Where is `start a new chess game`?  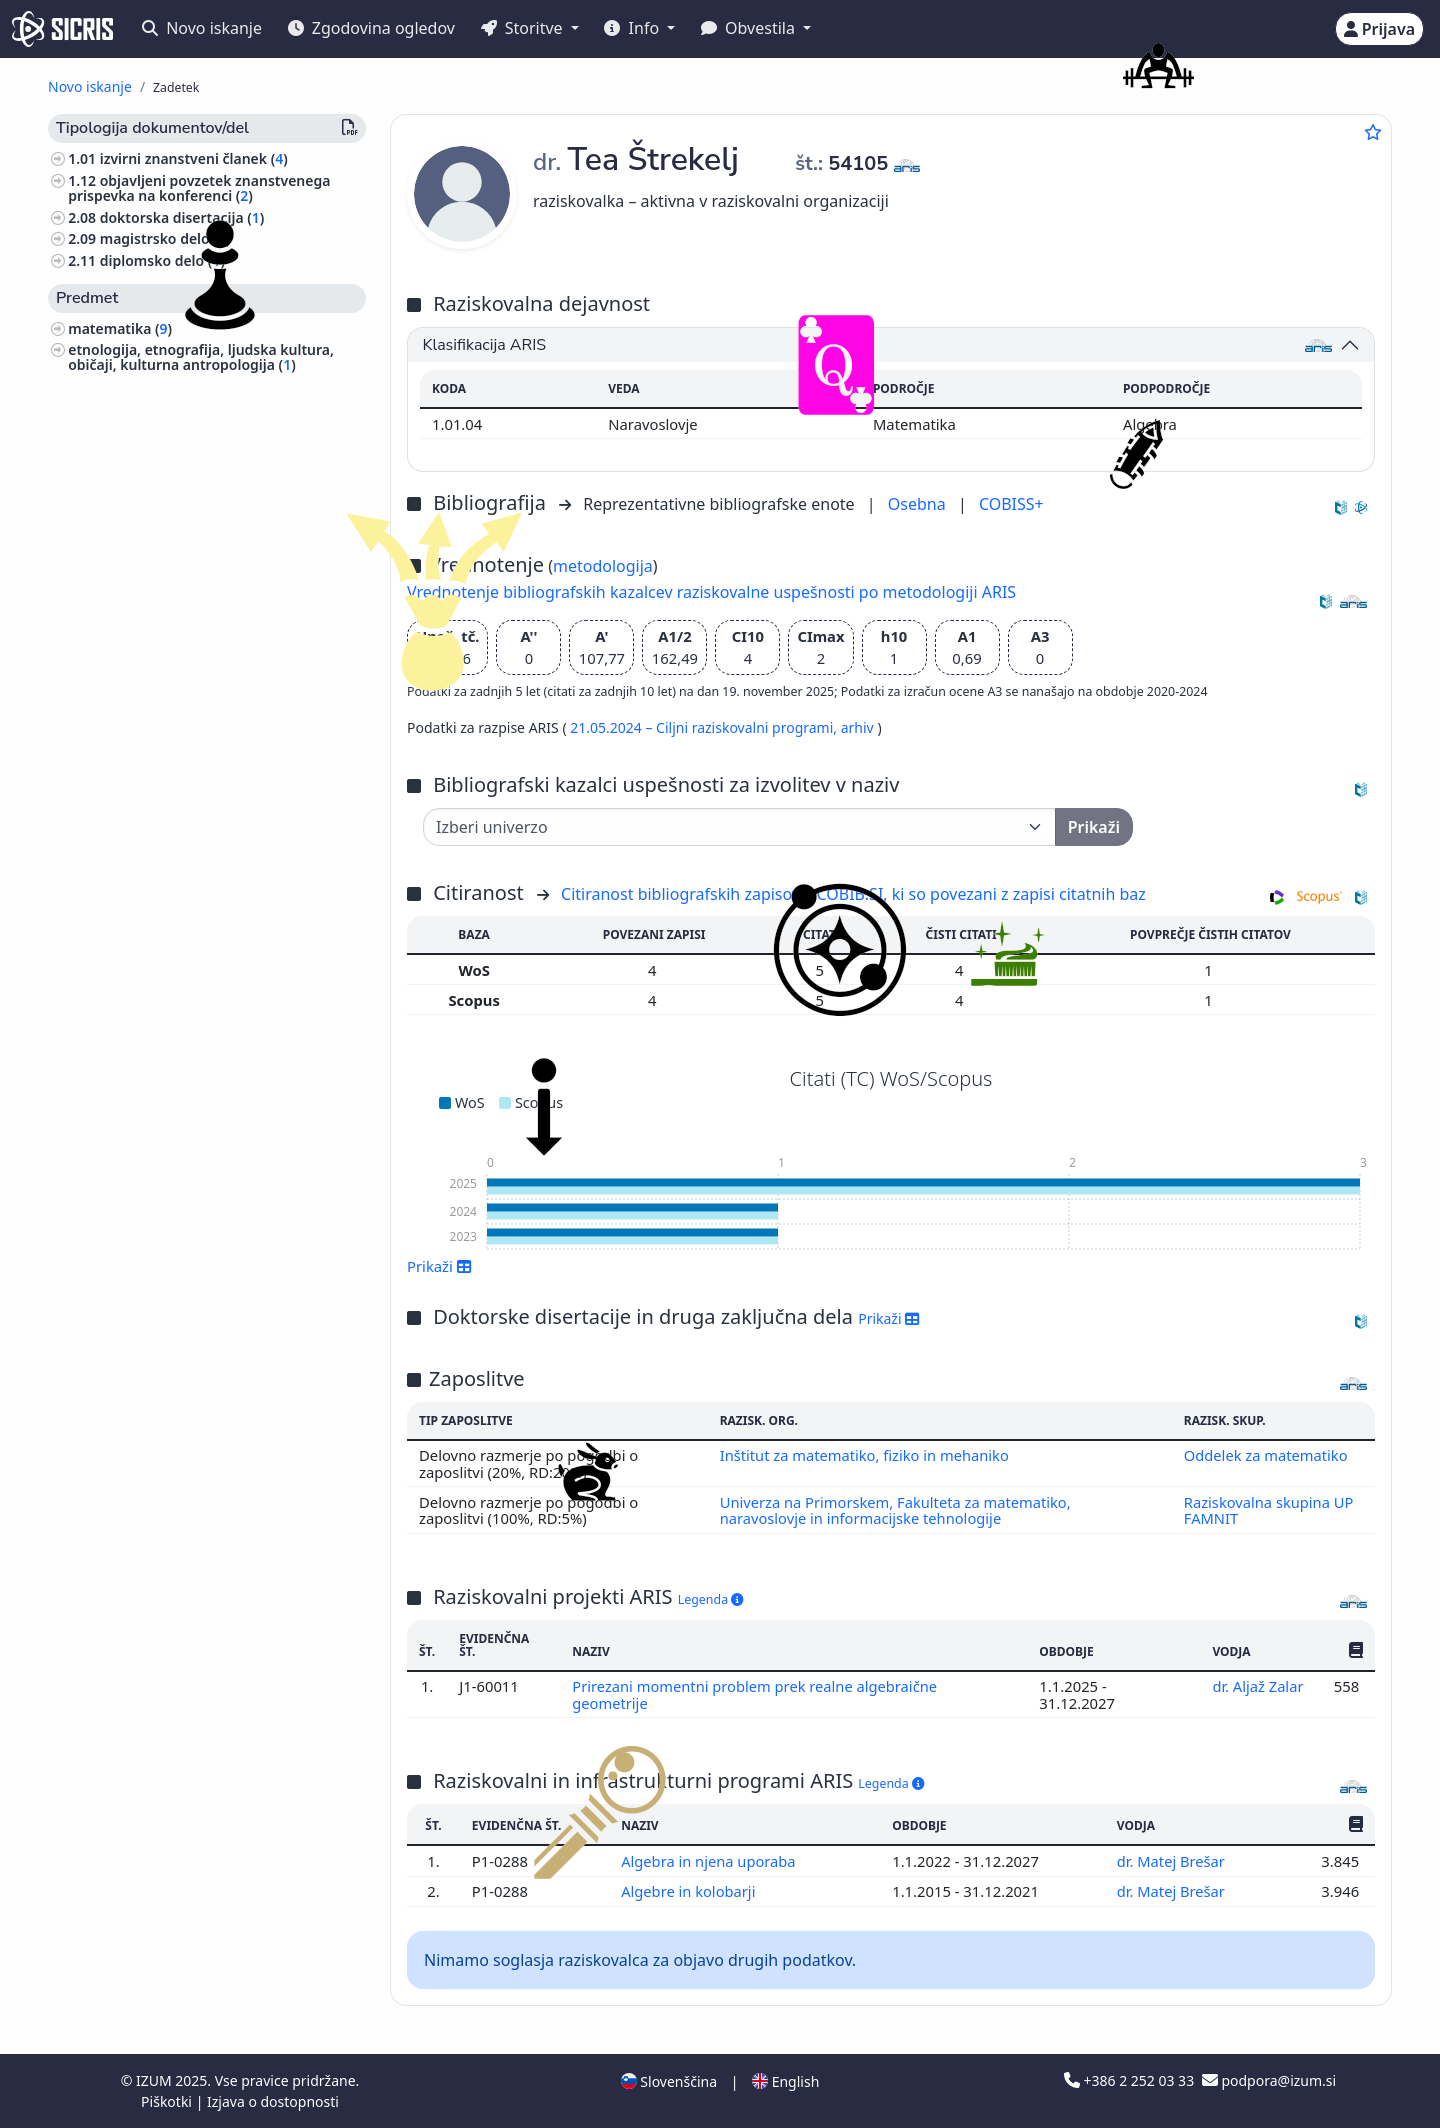
start a new chess game is located at coordinates (220, 275).